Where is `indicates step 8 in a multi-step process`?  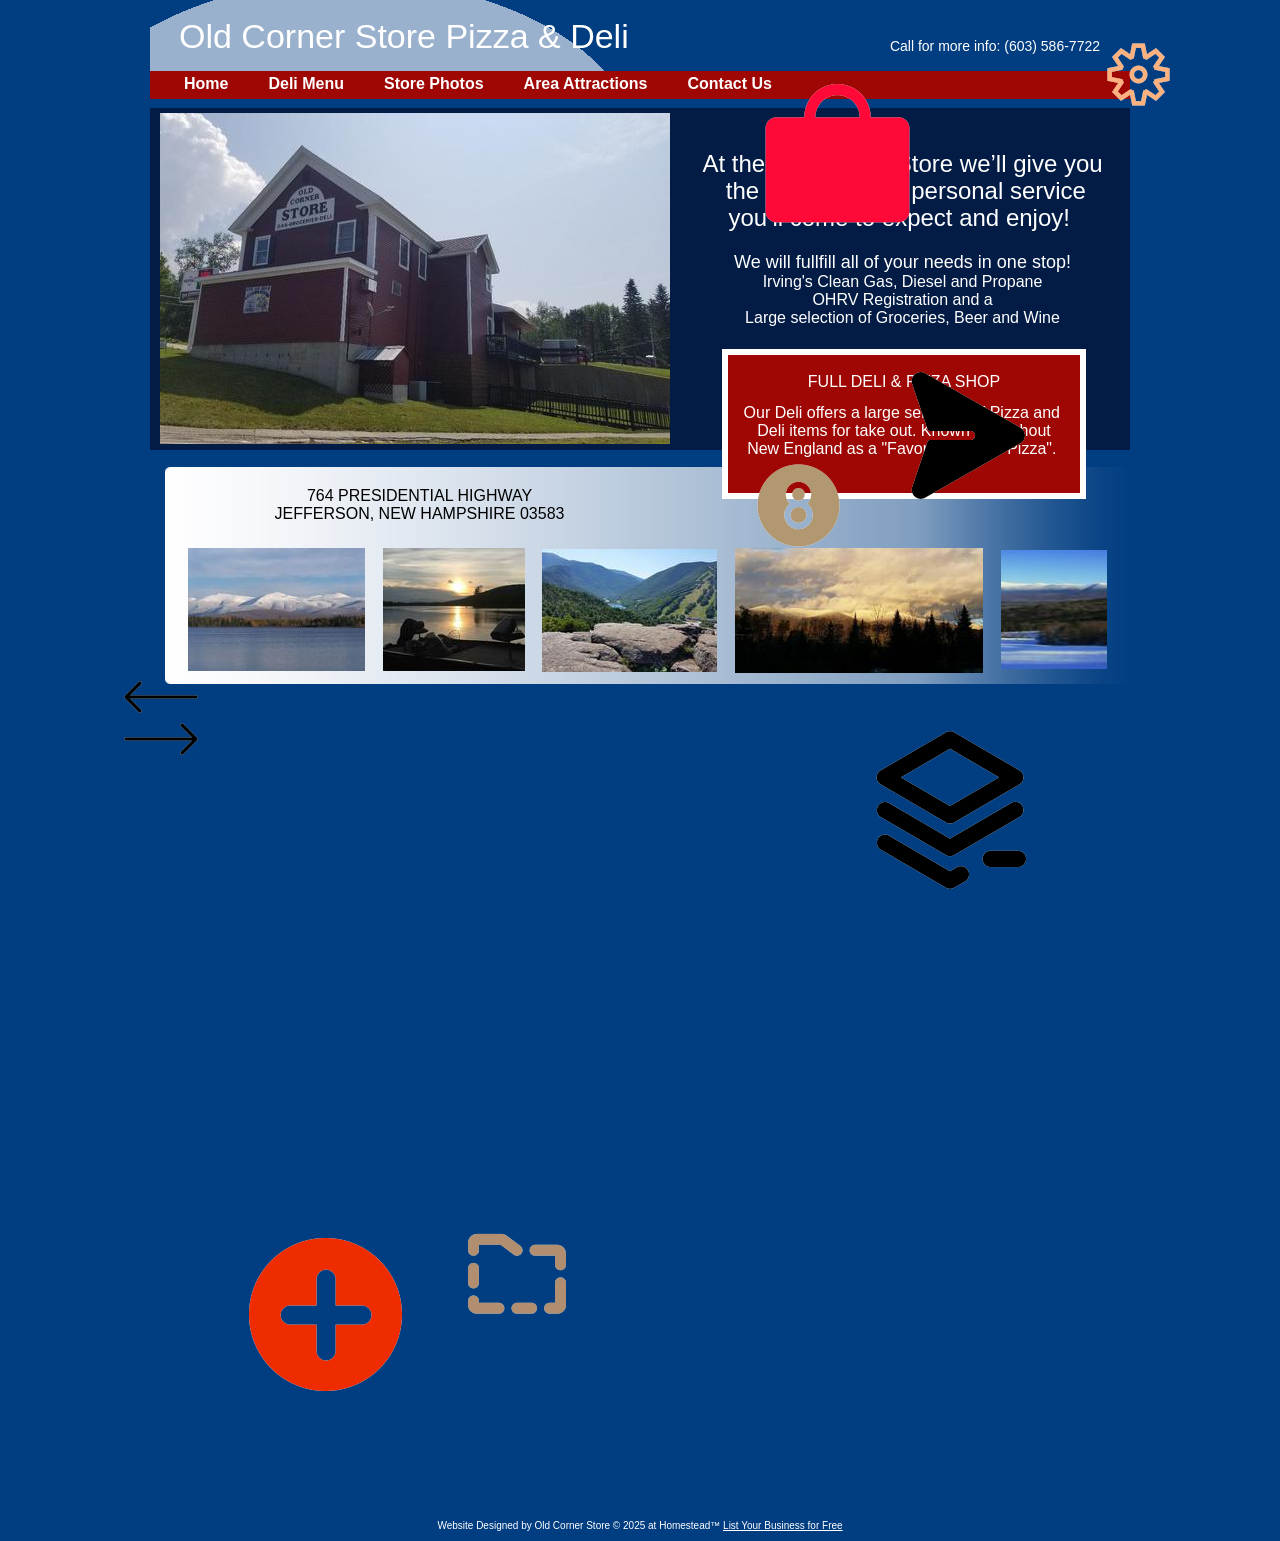
indicates step 8 in a multi-step process is located at coordinates (798, 505).